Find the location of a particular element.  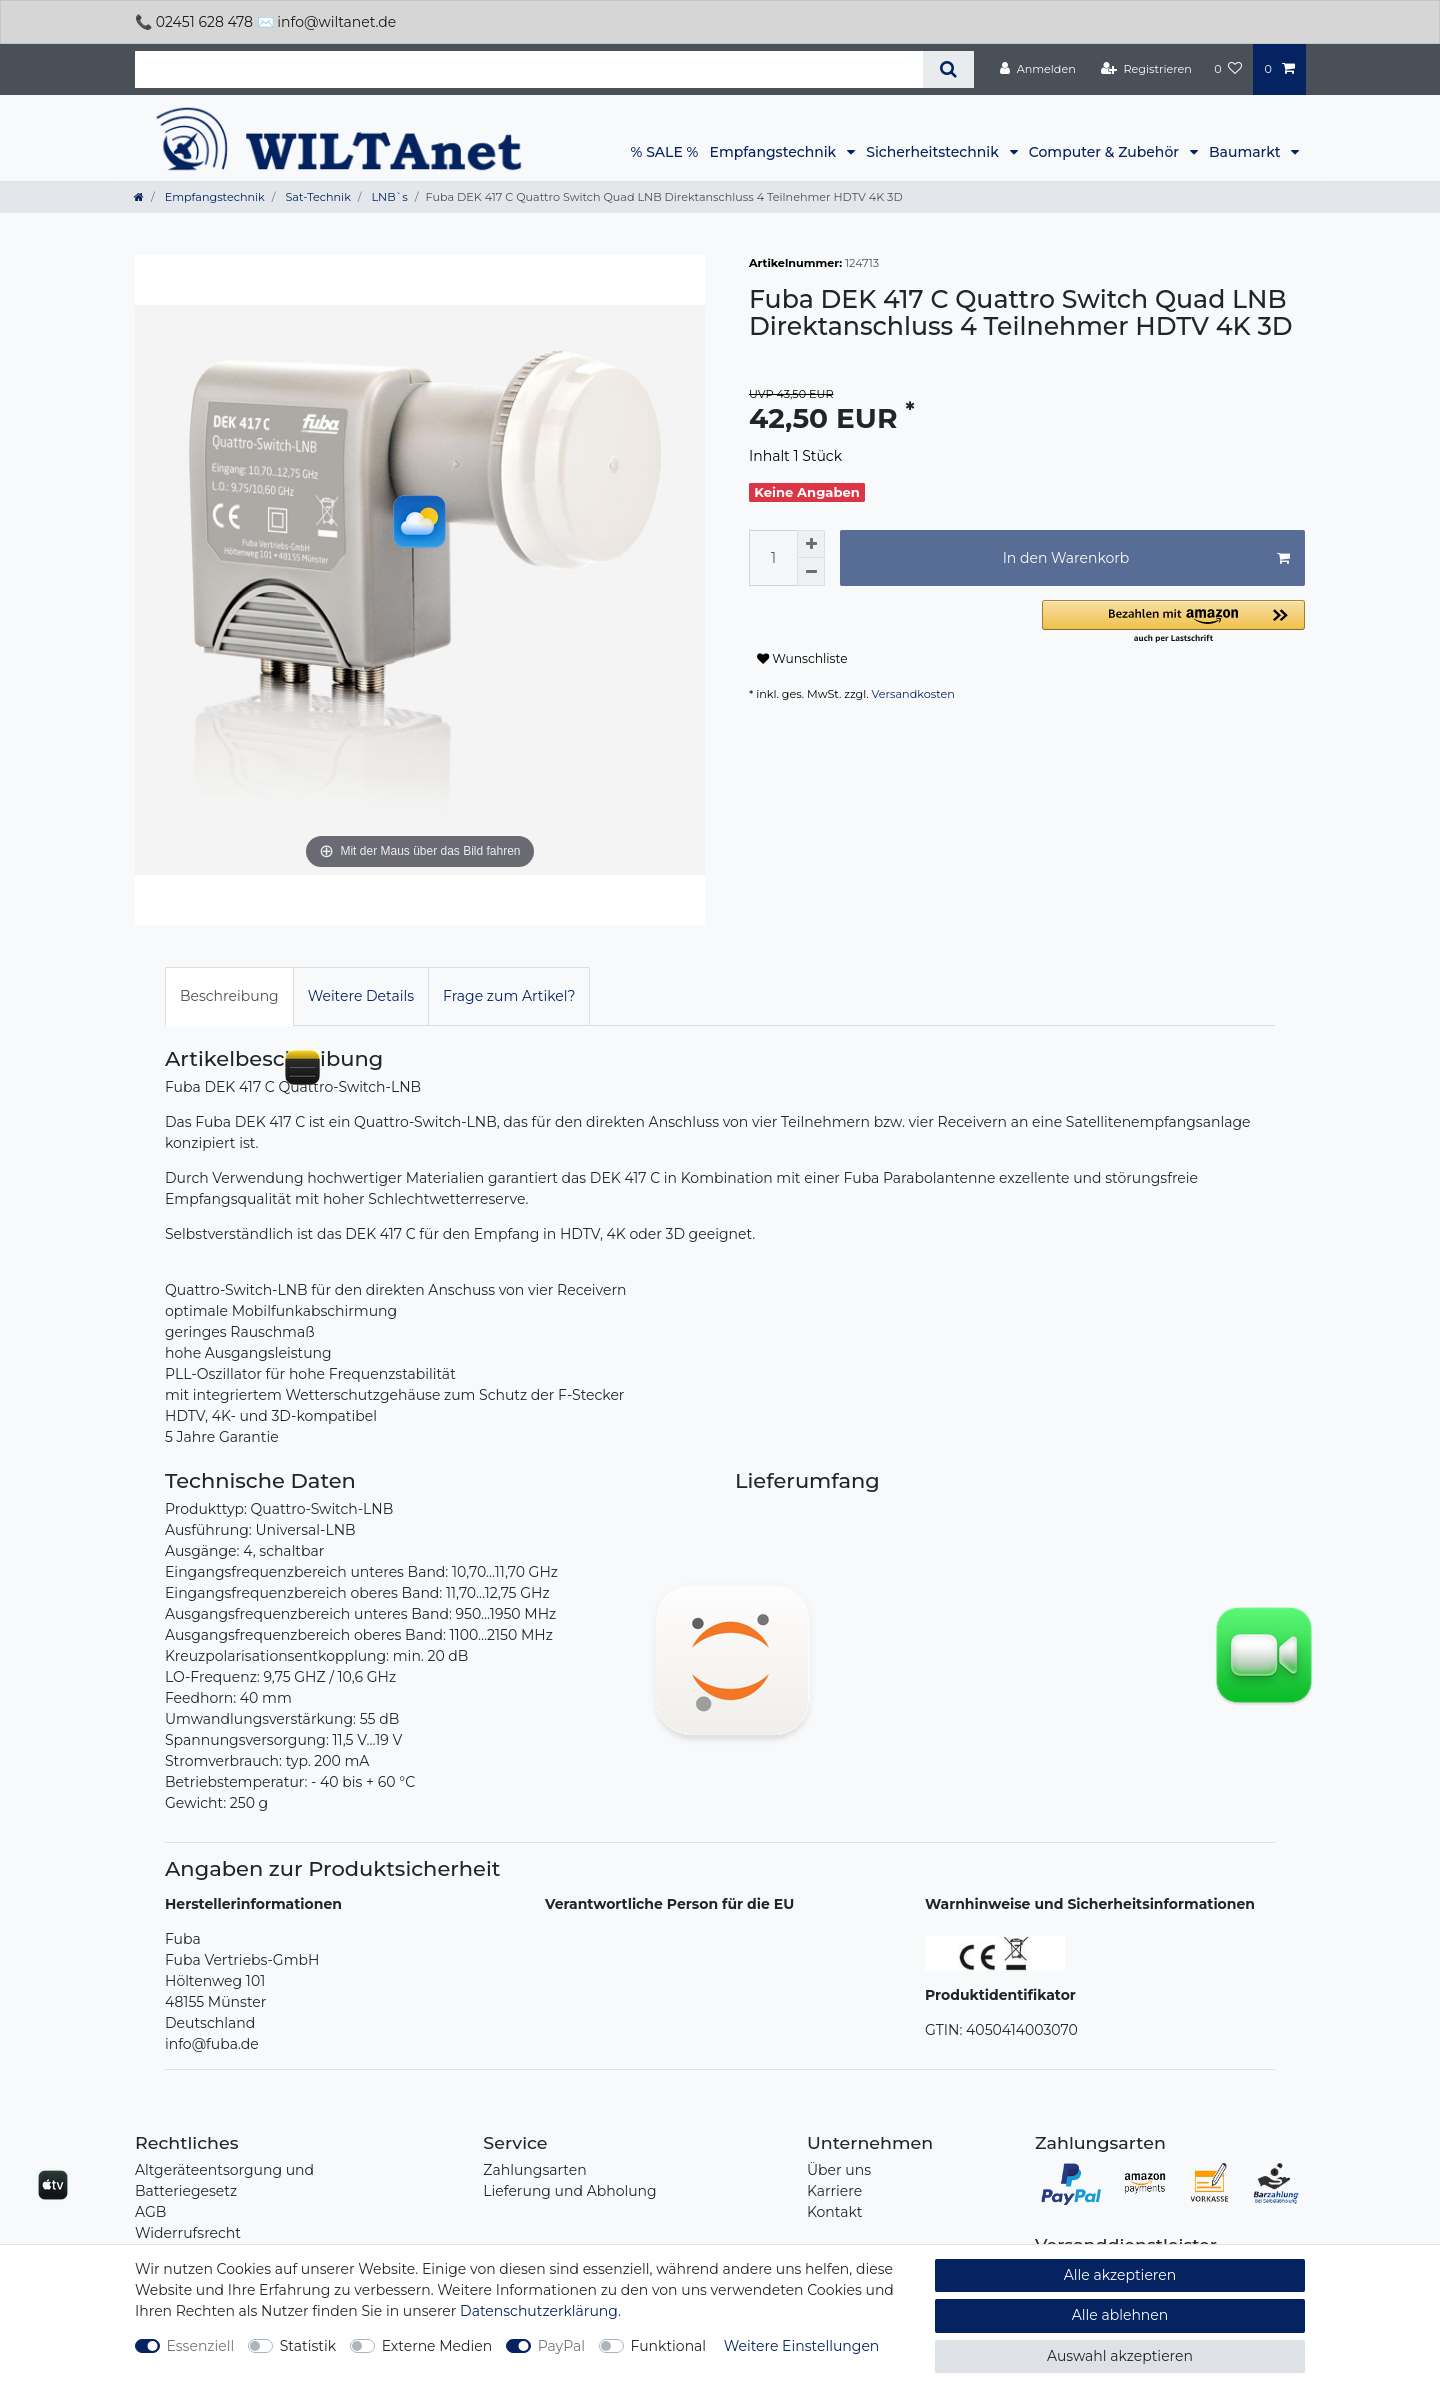

open the Apple TV app is located at coordinates (53, 2185).